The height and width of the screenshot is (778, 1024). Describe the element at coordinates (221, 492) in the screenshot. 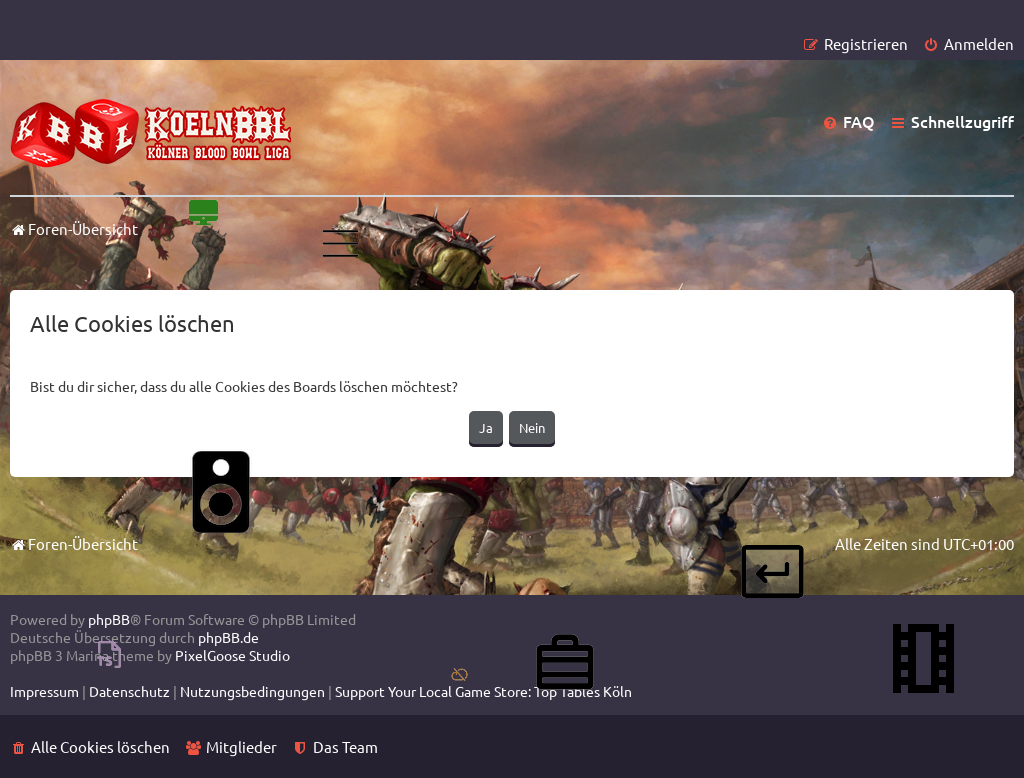

I see `adjust speaker or audio output settings` at that location.